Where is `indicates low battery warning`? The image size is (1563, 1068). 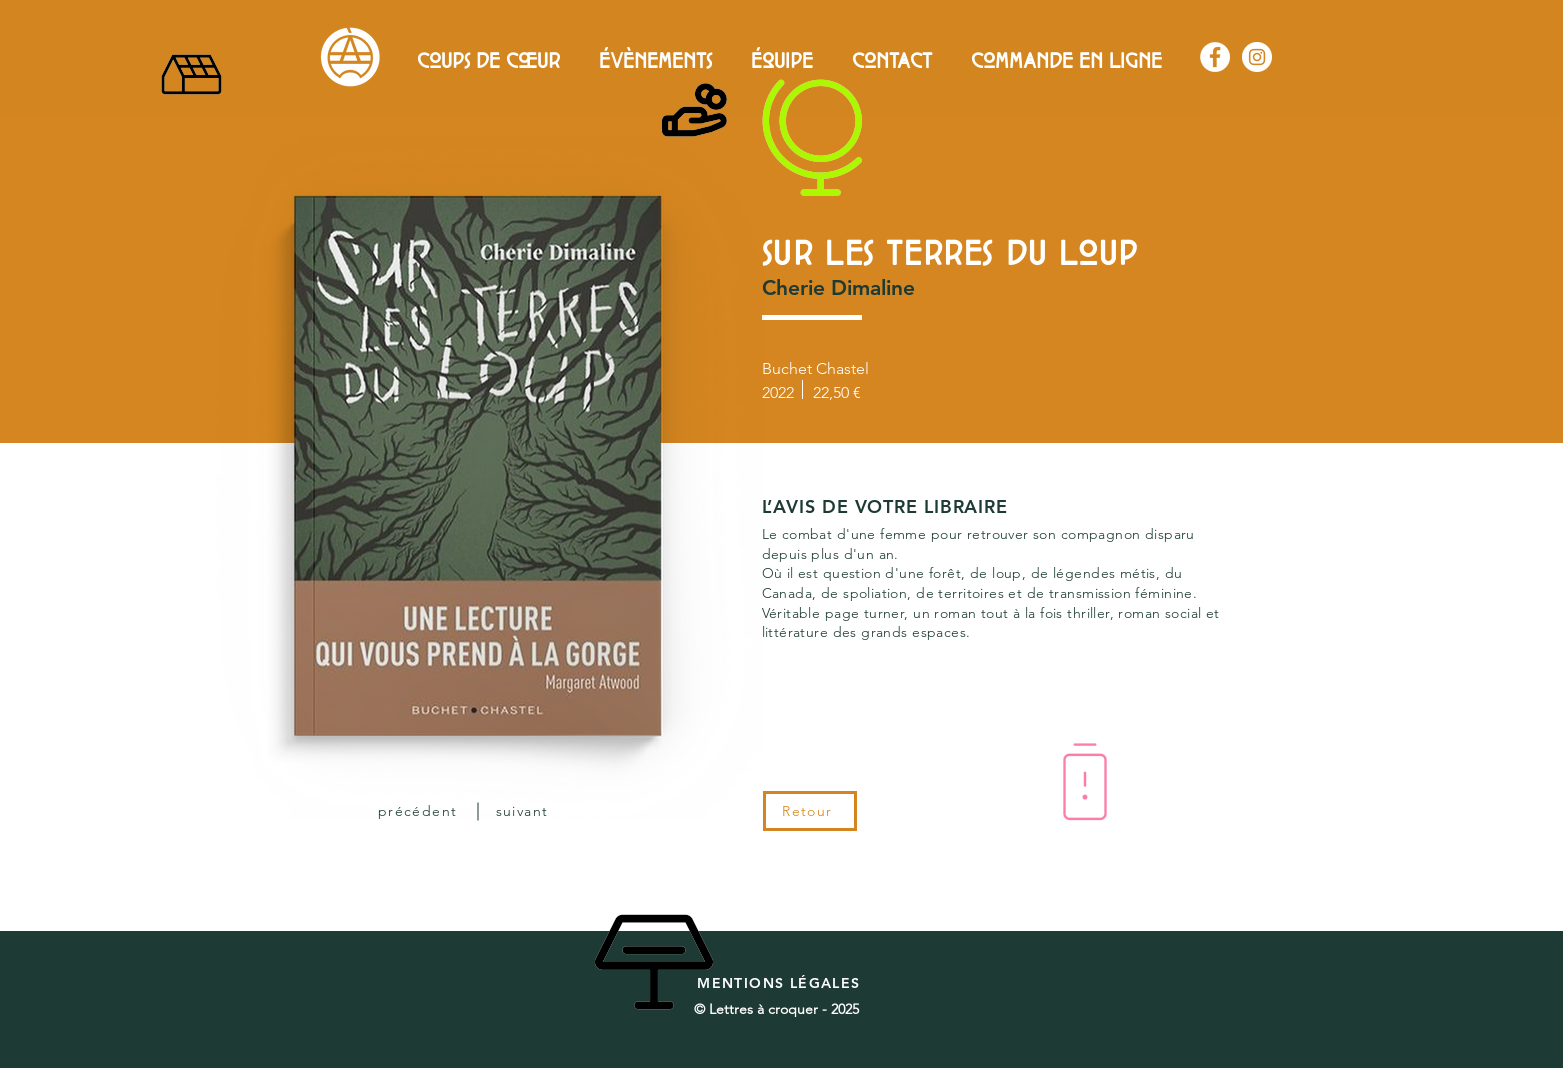
indicates low battery warning is located at coordinates (1085, 783).